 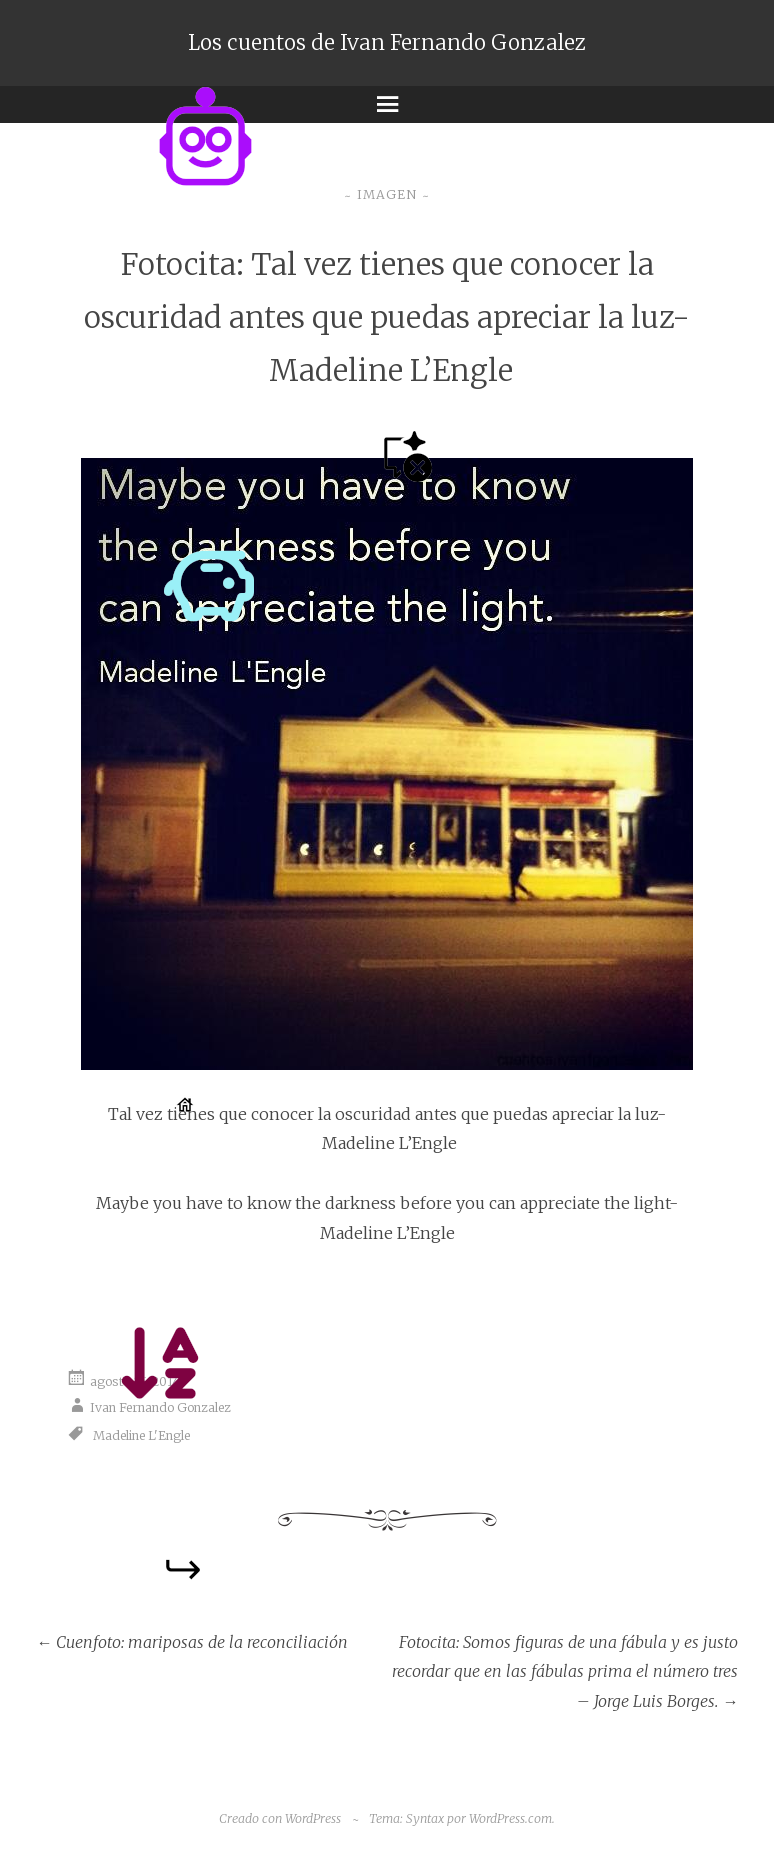 I want to click on access AI or chatbot assistant features, so click(x=205, y=139).